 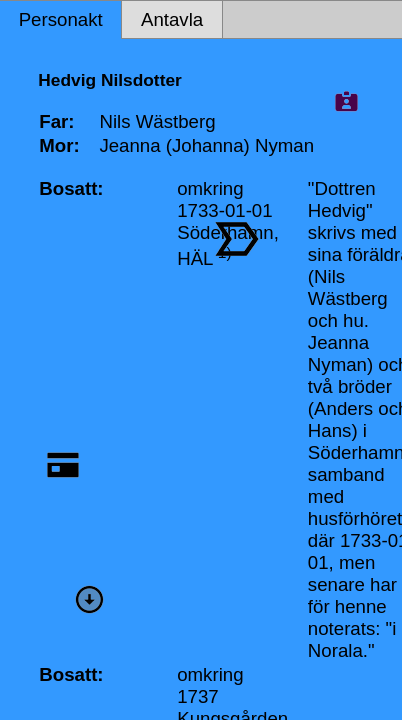 What do you see at coordinates (63, 465) in the screenshot?
I see `manage payment methods` at bounding box center [63, 465].